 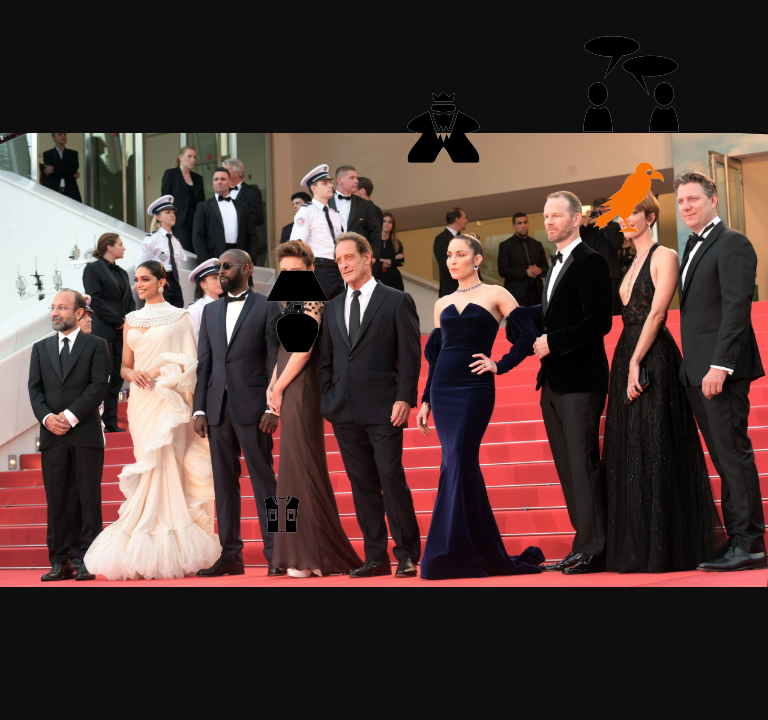 What do you see at coordinates (297, 311) in the screenshot?
I see `toggle bedside lamp or night light` at bounding box center [297, 311].